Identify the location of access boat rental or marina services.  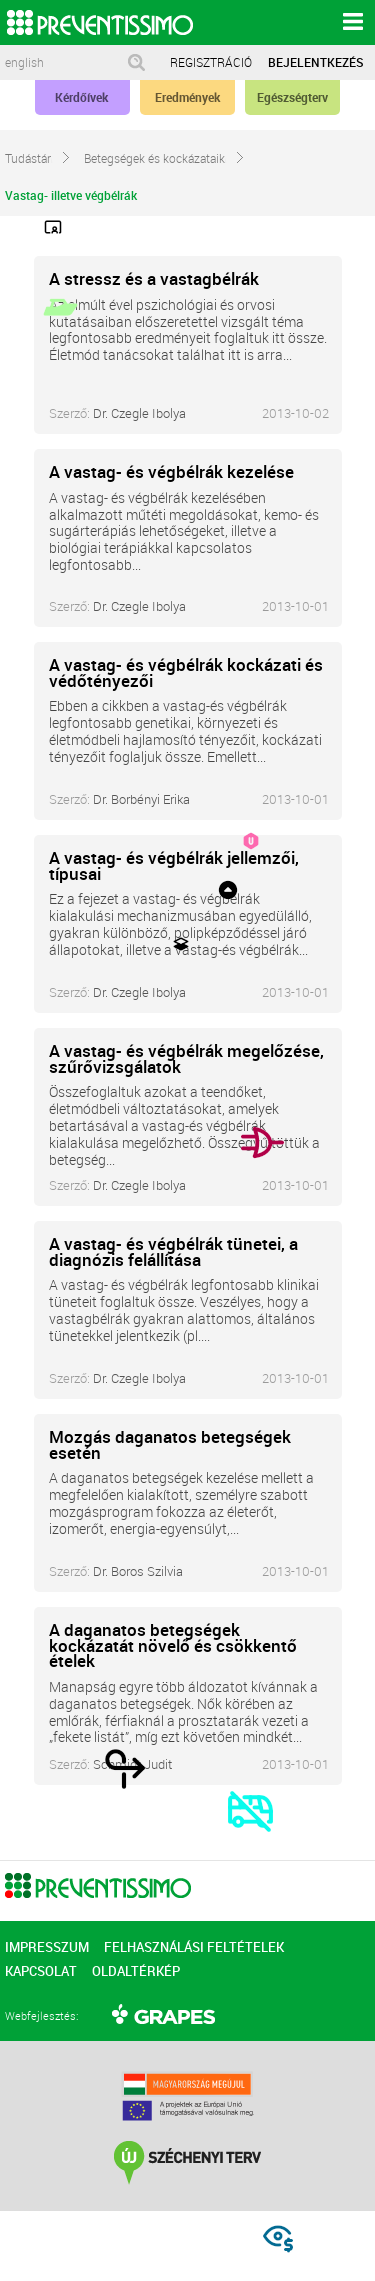
(60, 306).